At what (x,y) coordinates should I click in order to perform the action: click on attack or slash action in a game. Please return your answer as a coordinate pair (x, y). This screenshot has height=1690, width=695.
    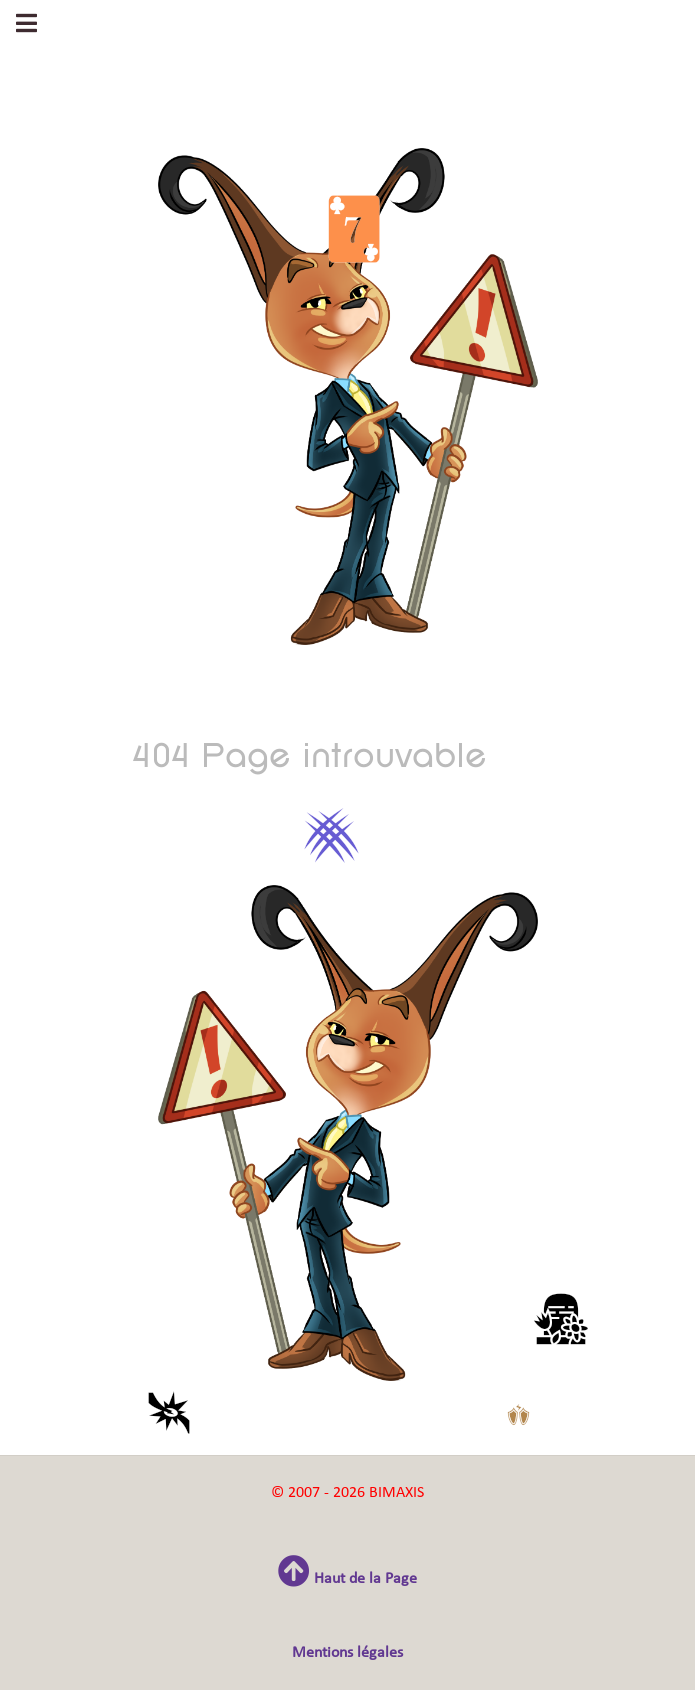
    Looking at the image, I should click on (331, 835).